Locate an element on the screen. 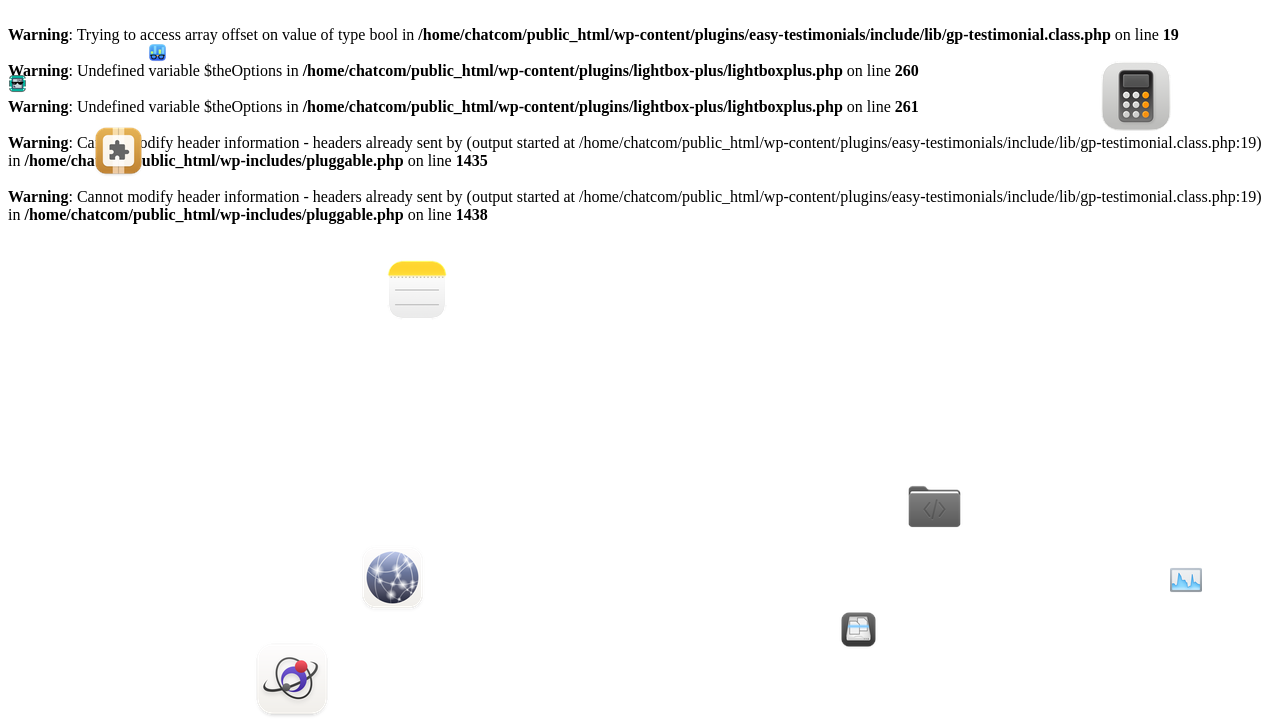  open your code projects folder is located at coordinates (934, 506).